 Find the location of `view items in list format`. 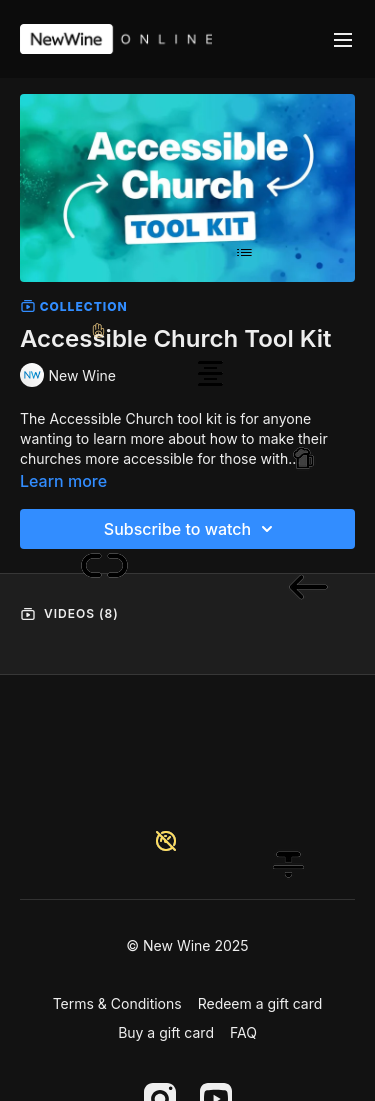

view items in list format is located at coordinates (244, 252).